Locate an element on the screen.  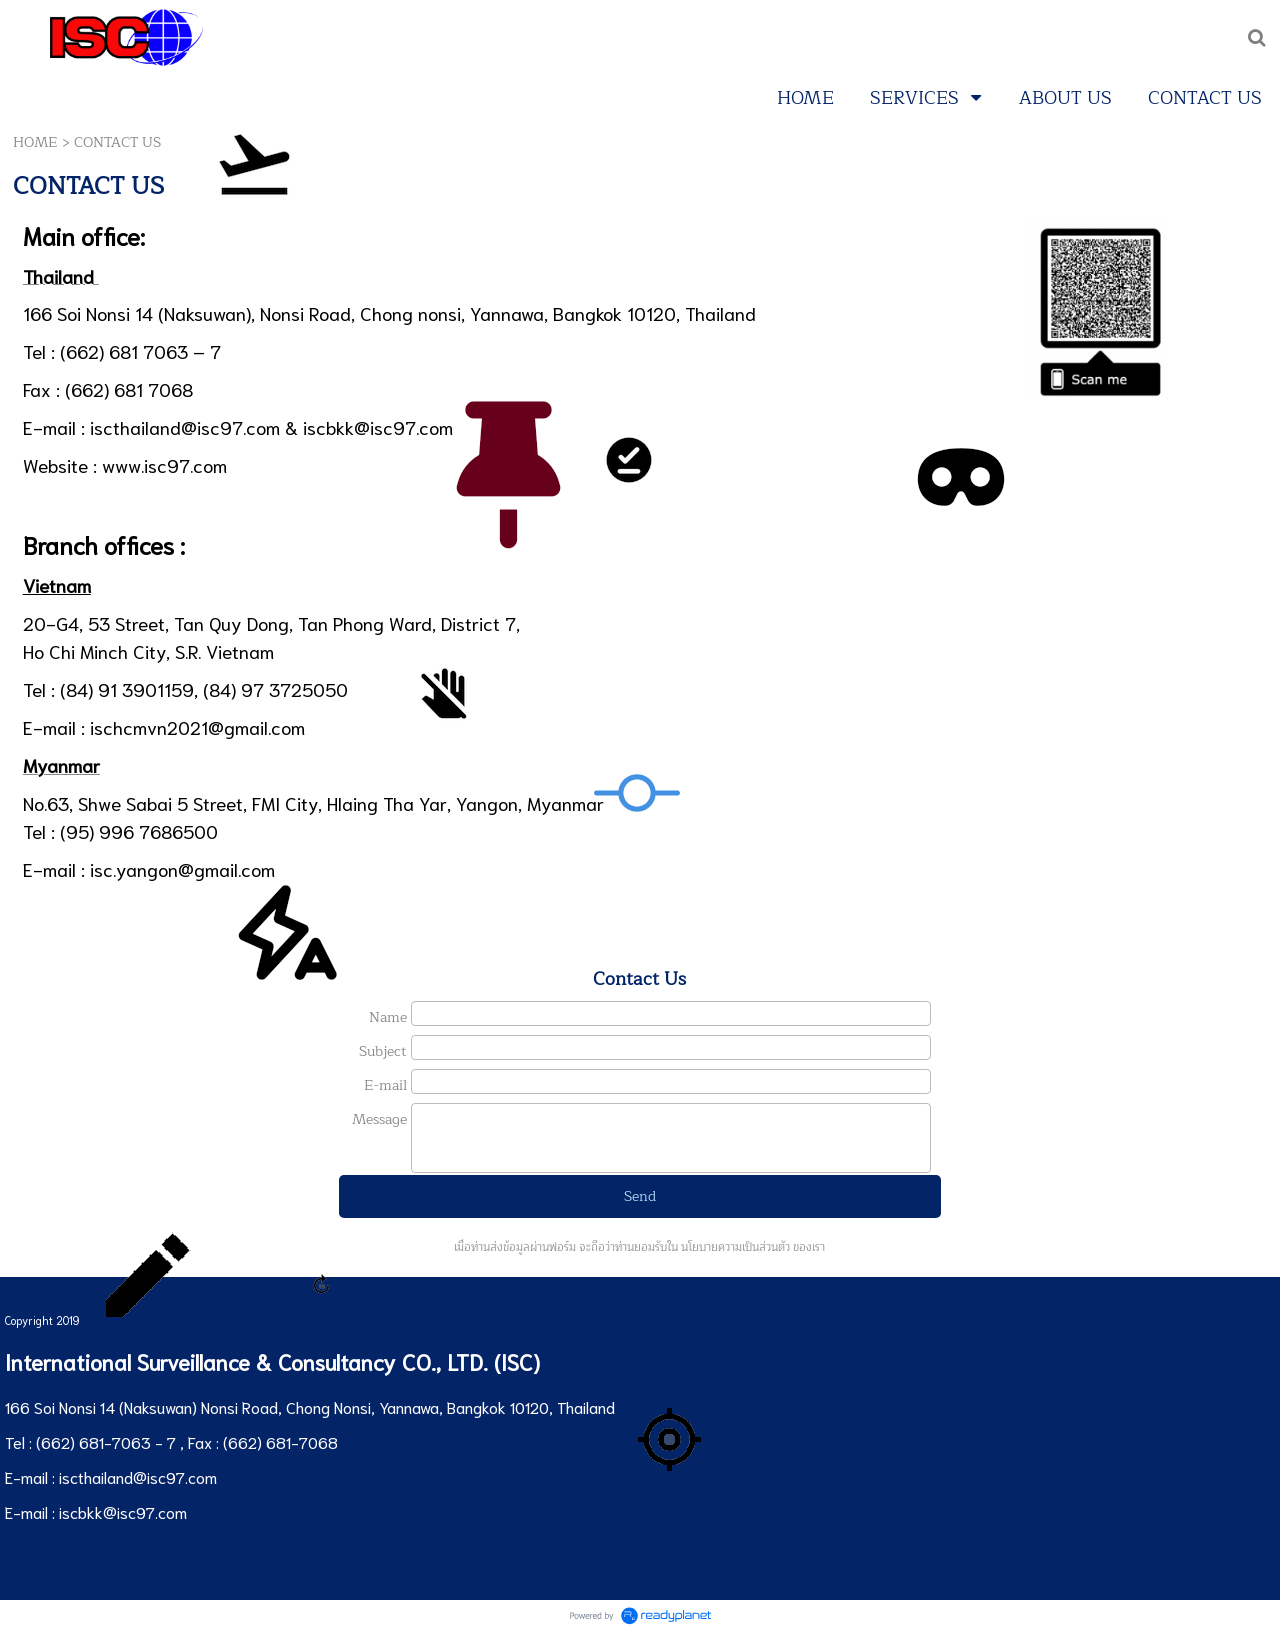
indicates content is available offline is located at coordinates (629, 460).